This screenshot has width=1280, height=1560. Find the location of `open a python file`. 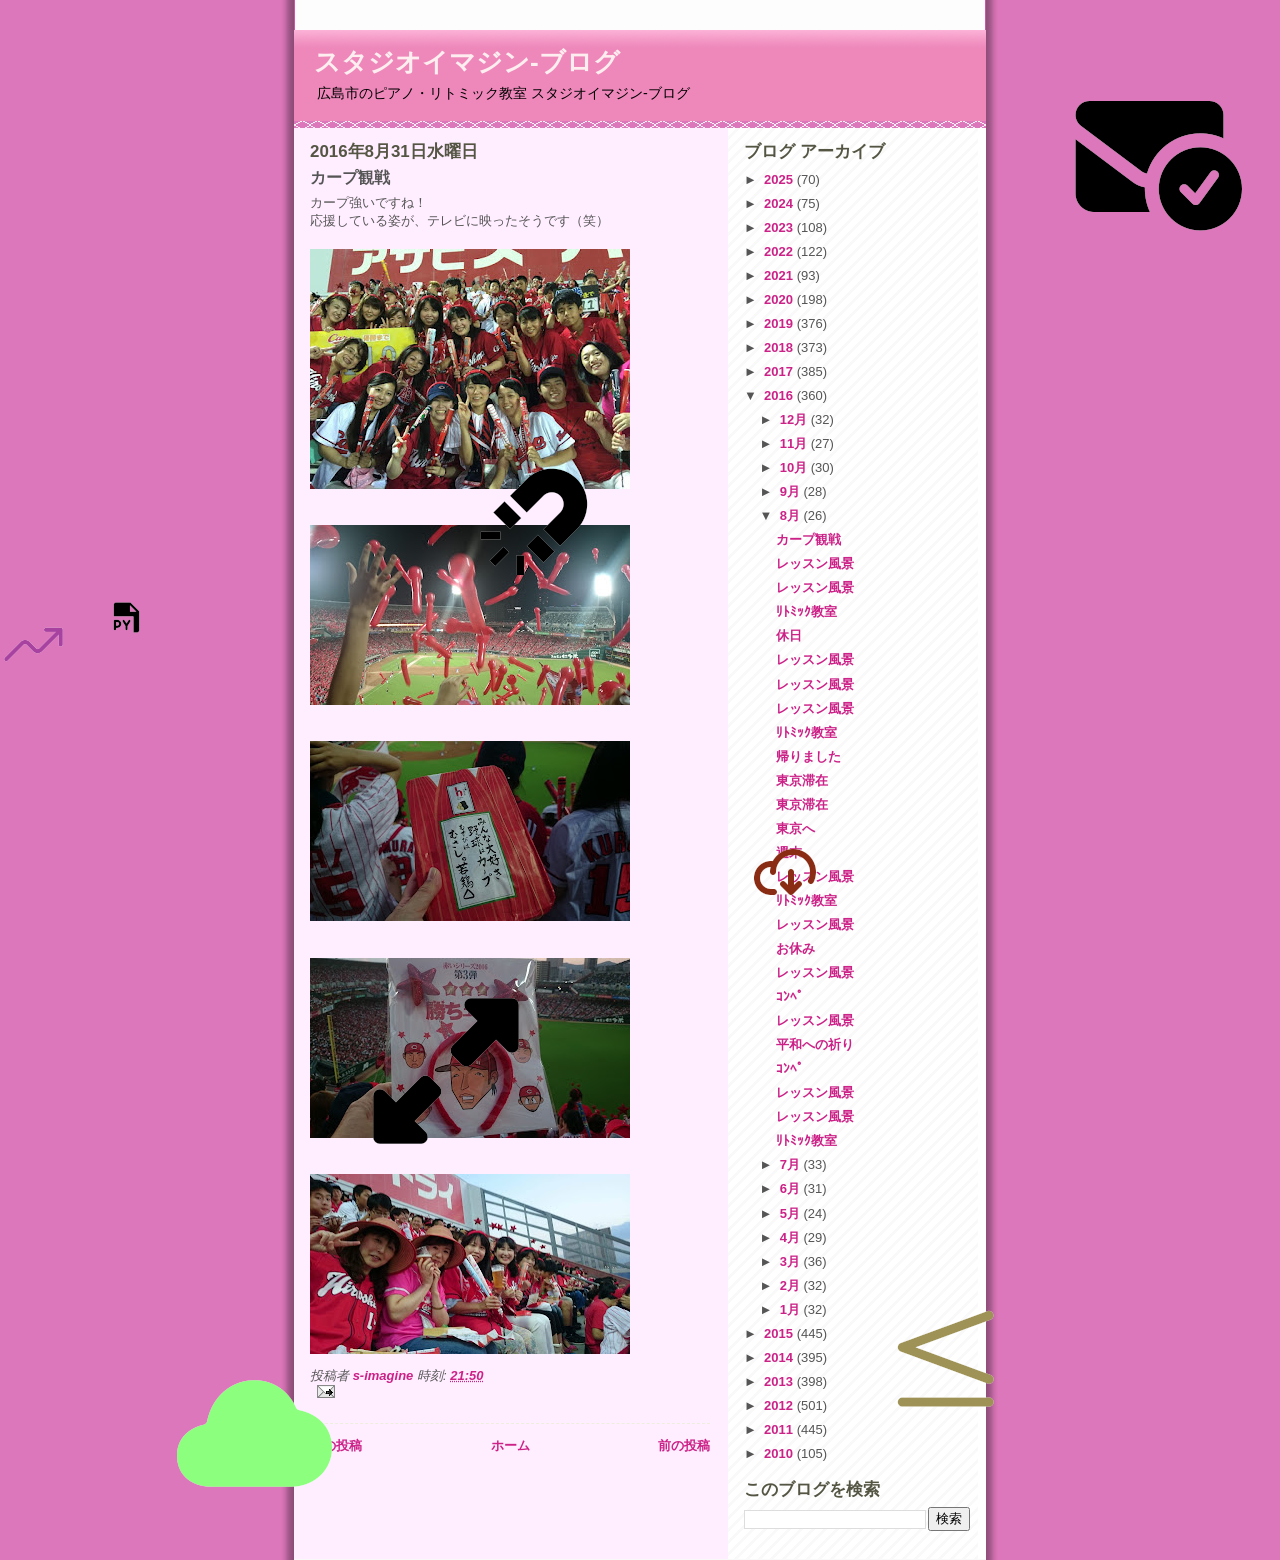

open a python file is located at coordinates (126, 617).